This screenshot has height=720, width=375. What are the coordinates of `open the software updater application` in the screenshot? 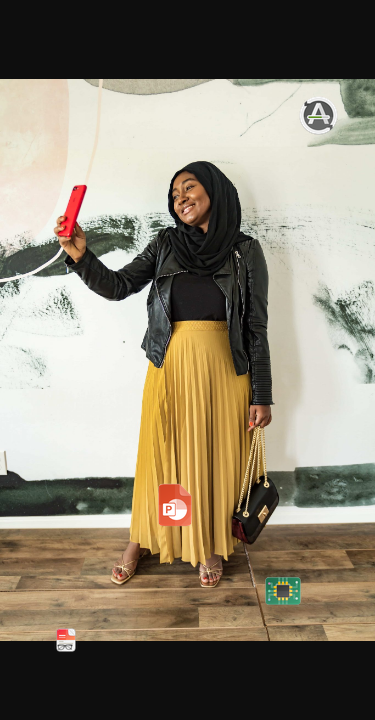 It's located at (318, 115).